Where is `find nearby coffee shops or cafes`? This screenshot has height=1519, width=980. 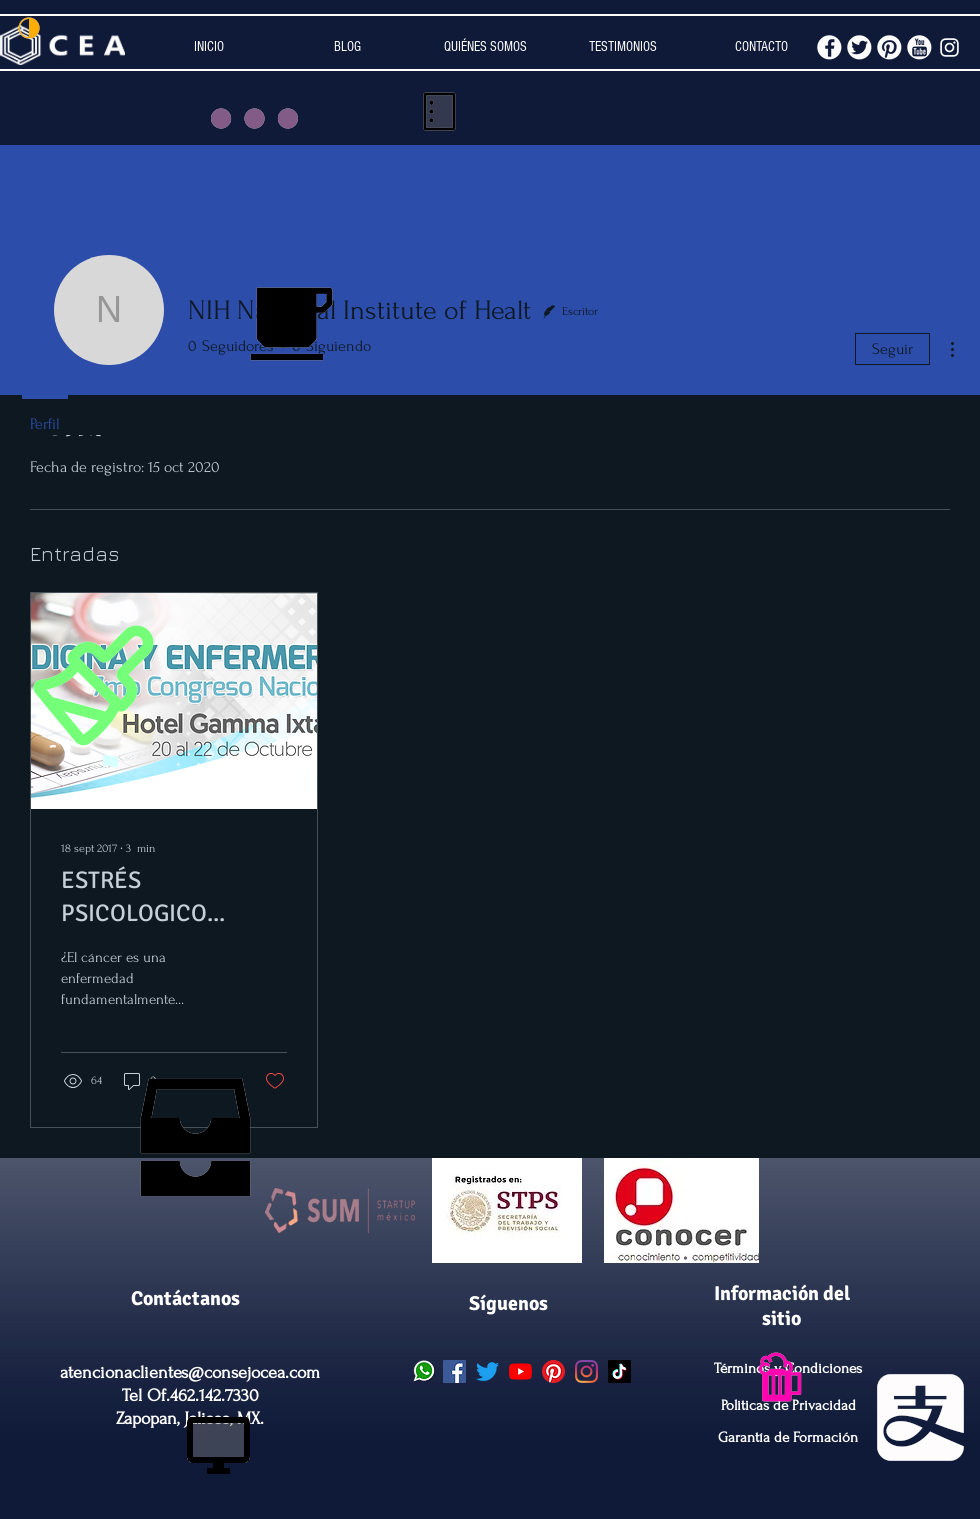 find nearby coffee shops or cafes is located at coordinates (291, 325).